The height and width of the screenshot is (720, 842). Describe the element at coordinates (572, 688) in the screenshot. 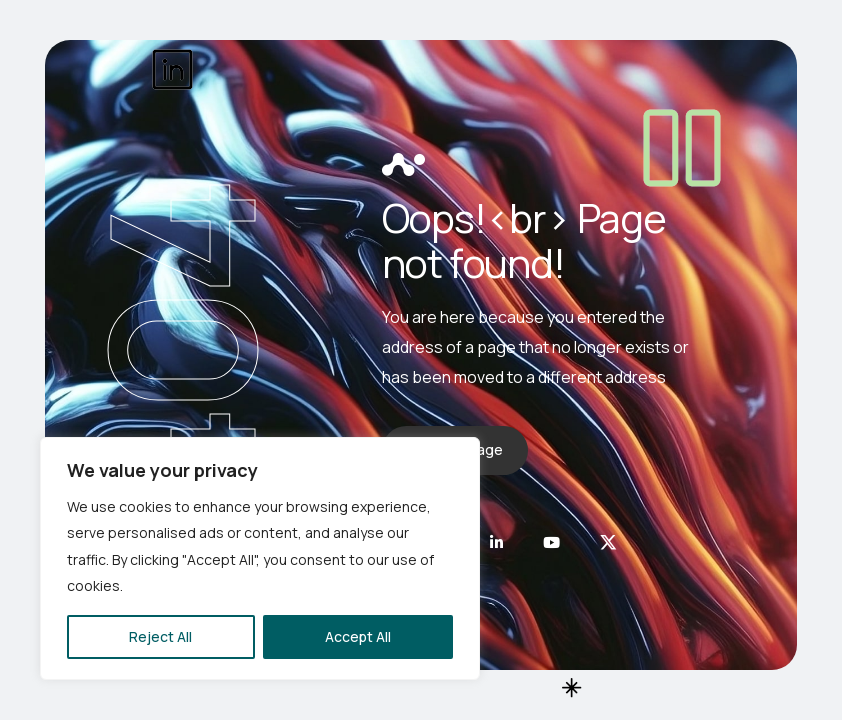

I see `indicates a featured or highlighted item` at that location.